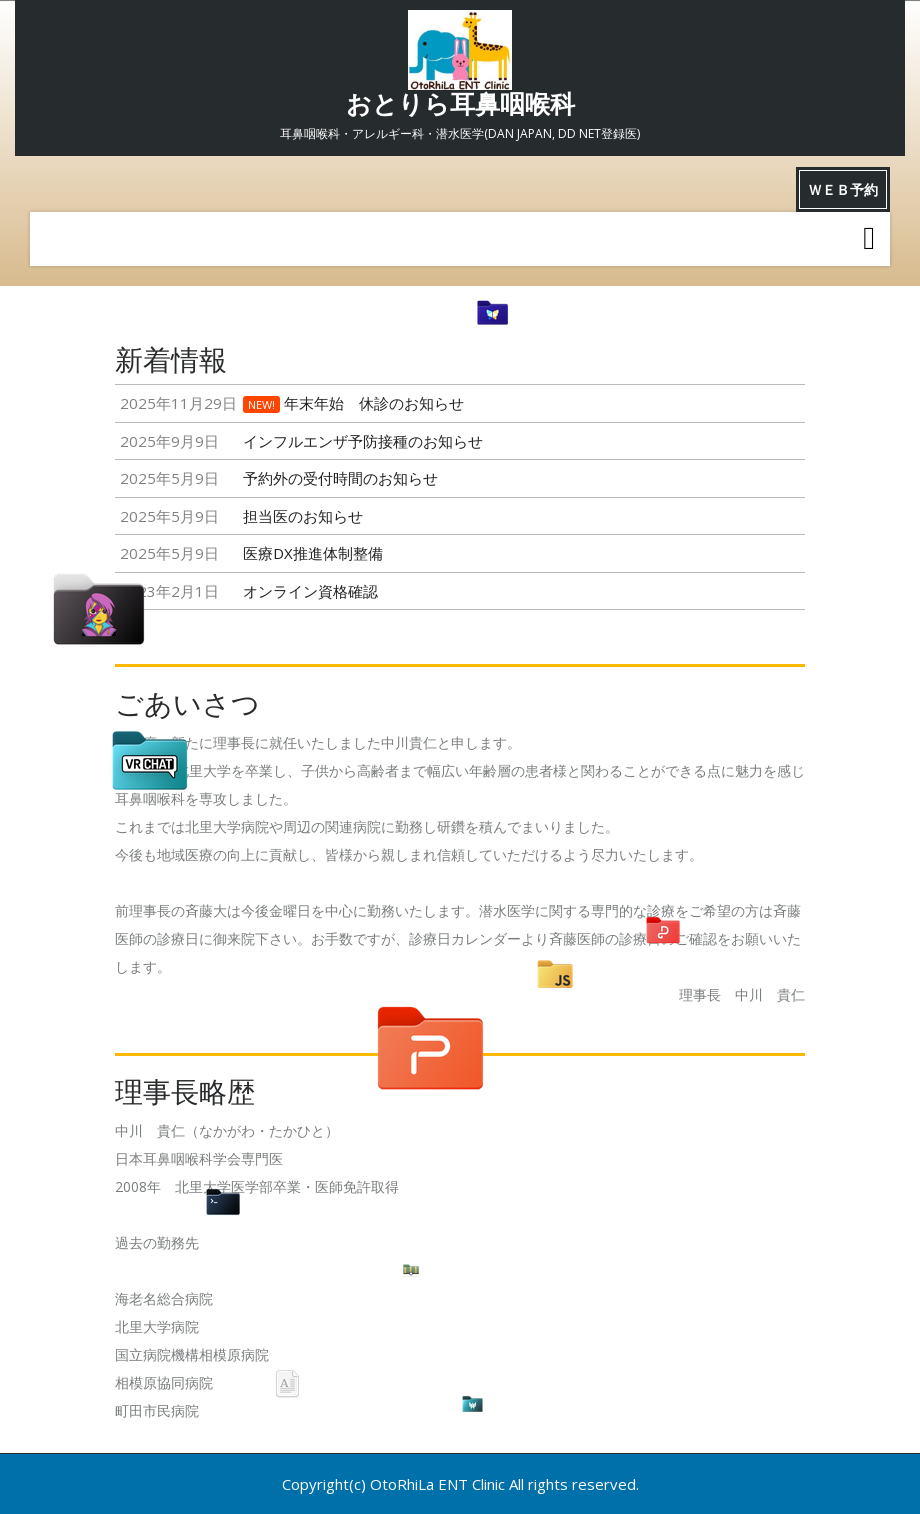 Image resolution: width=920 pixels, height=1514 pixels. I want to click on open javascript project folder, so click(555, 975).